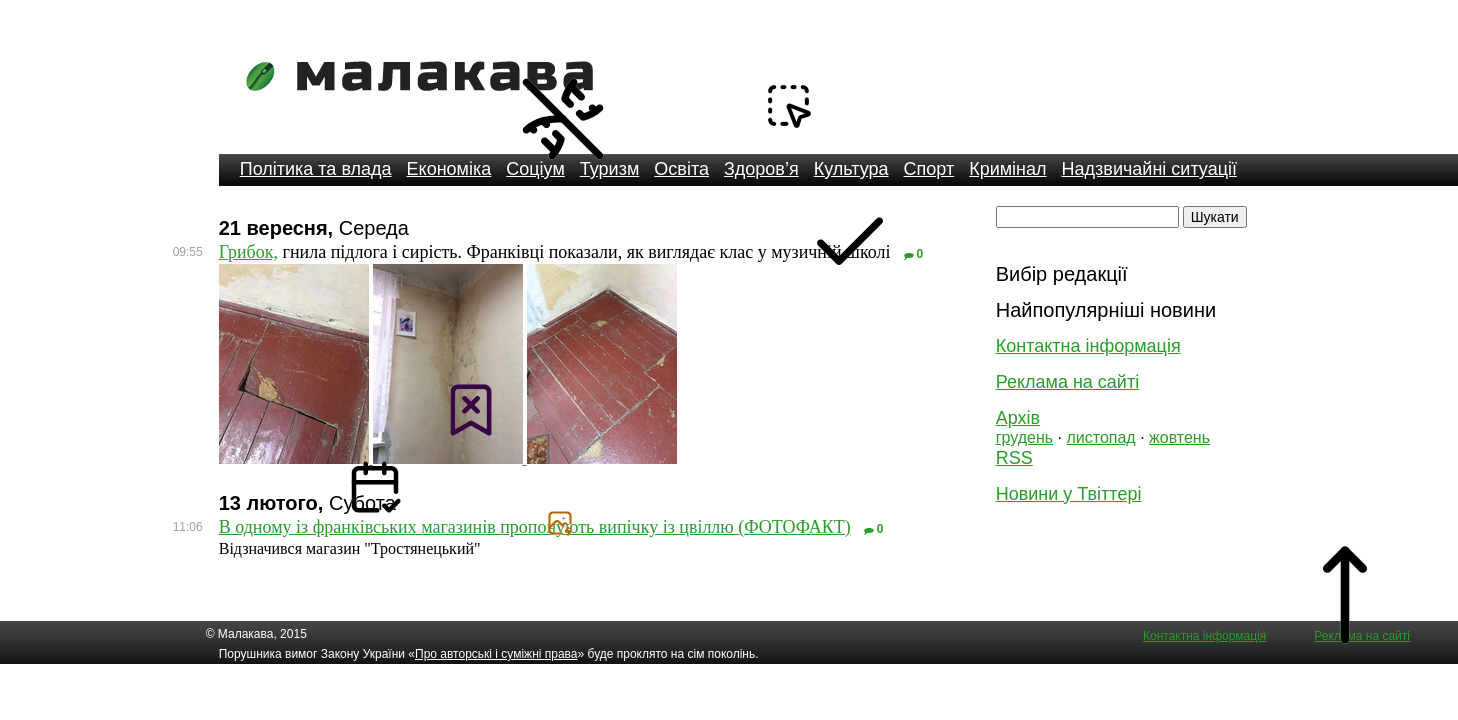  What do you see at coordinates (563, 119) in the screenshot?
I see `disable genetic or DNA-related features` at bounding box center [563, 119].